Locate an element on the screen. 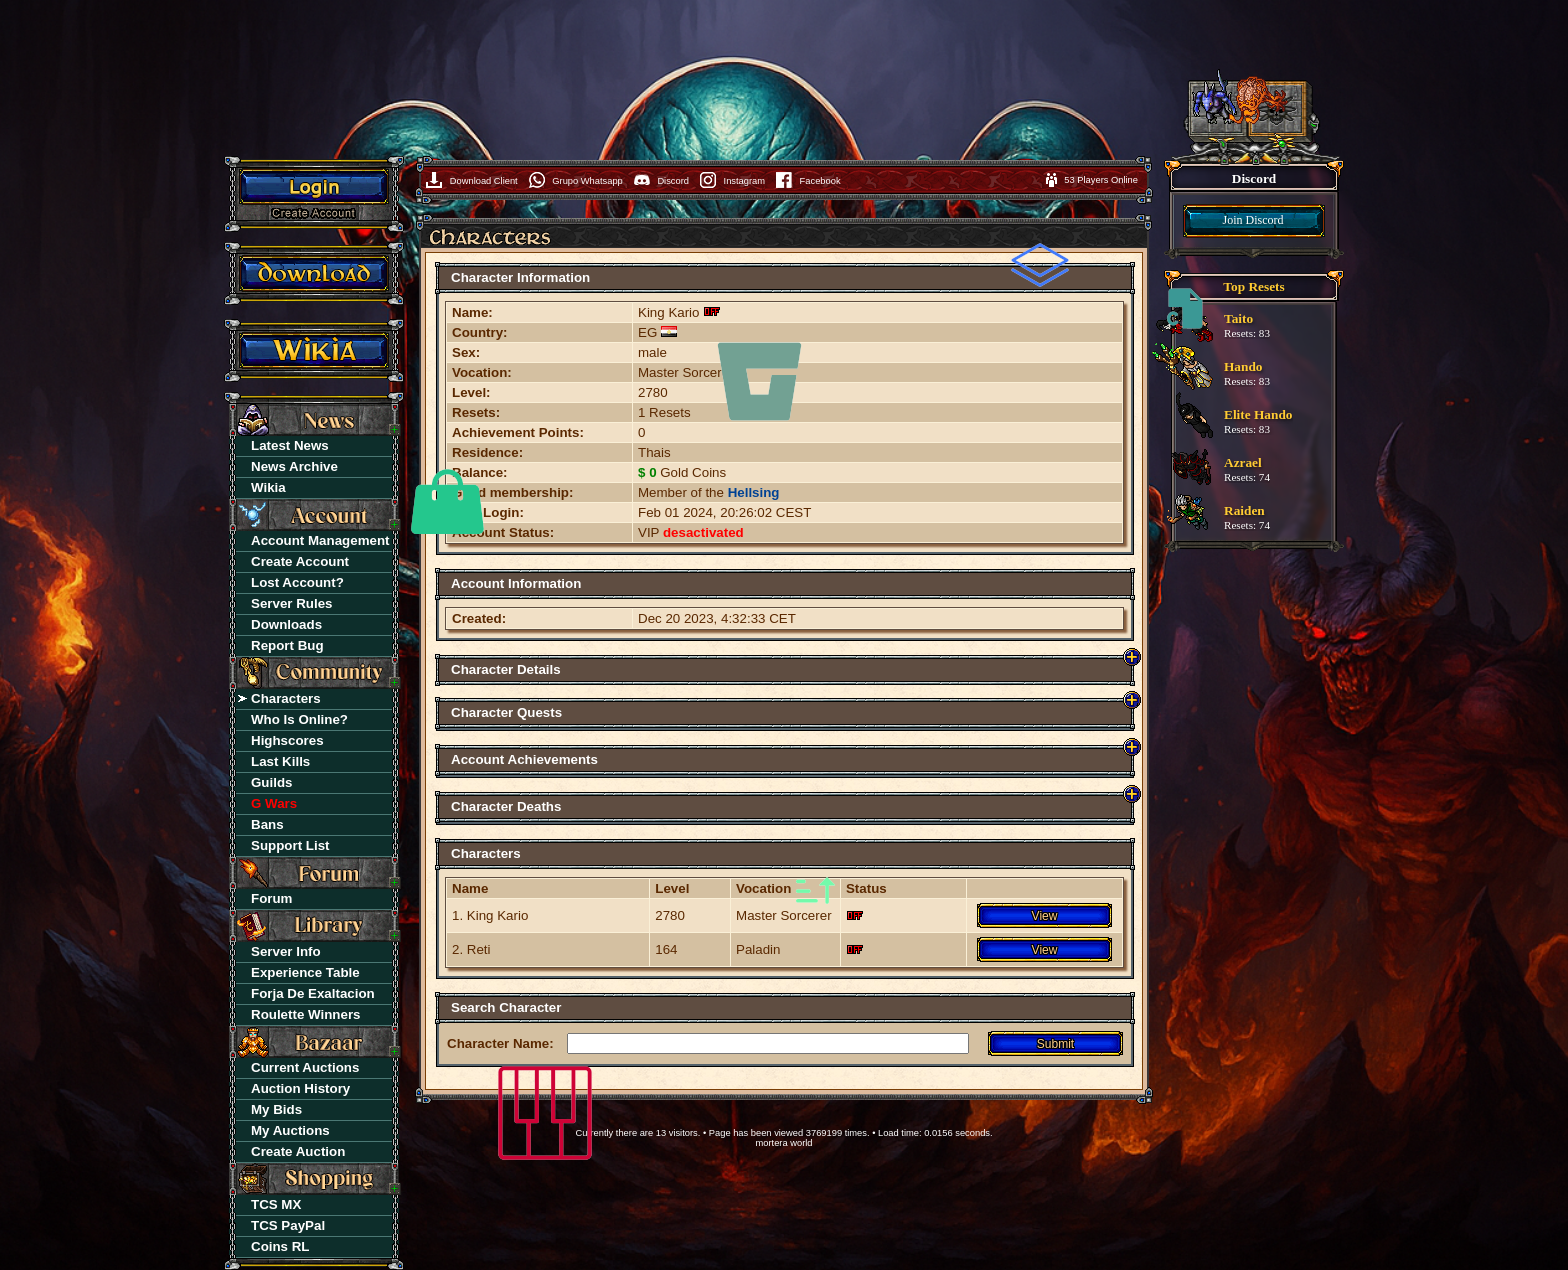  open music or piano app is located at coordinates (545, 1113).